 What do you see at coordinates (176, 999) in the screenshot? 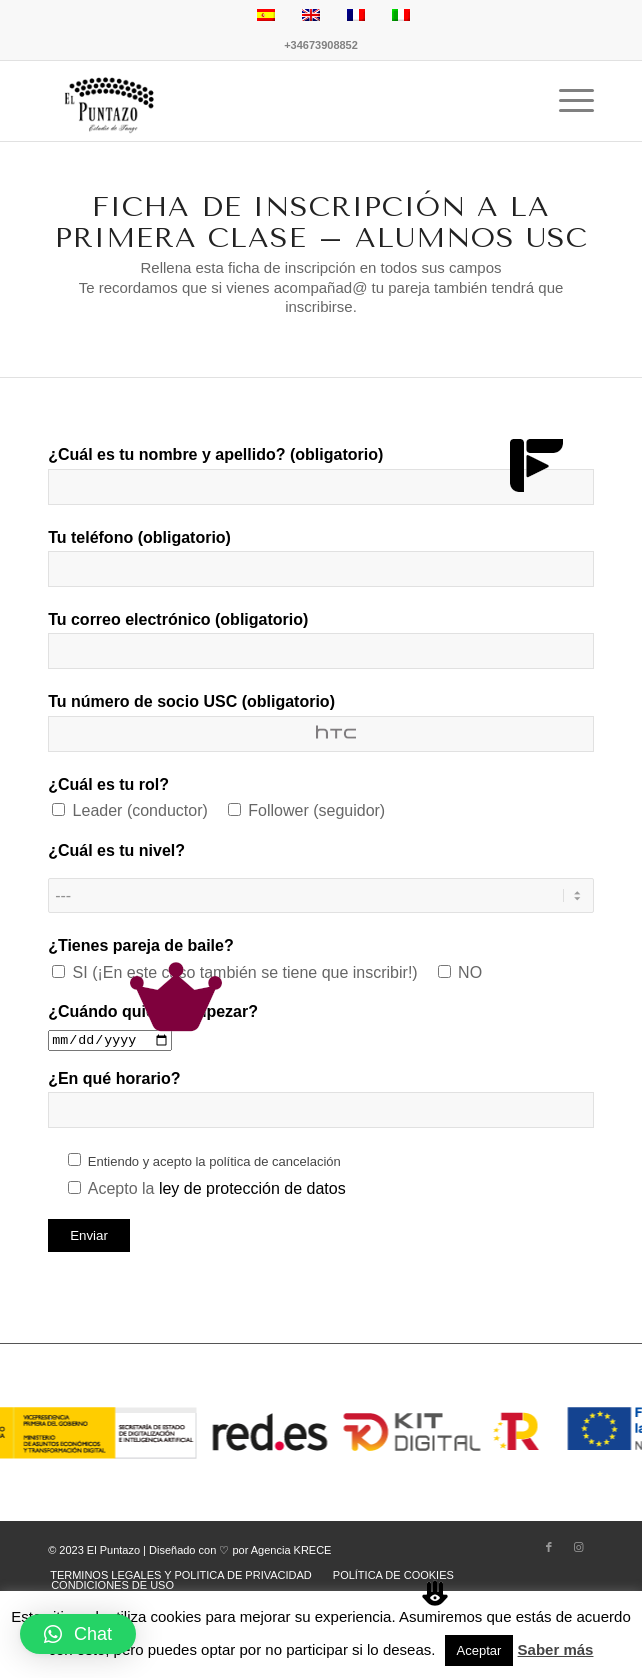
I see `web awesome brand logo` at bounding box center [176, 999].